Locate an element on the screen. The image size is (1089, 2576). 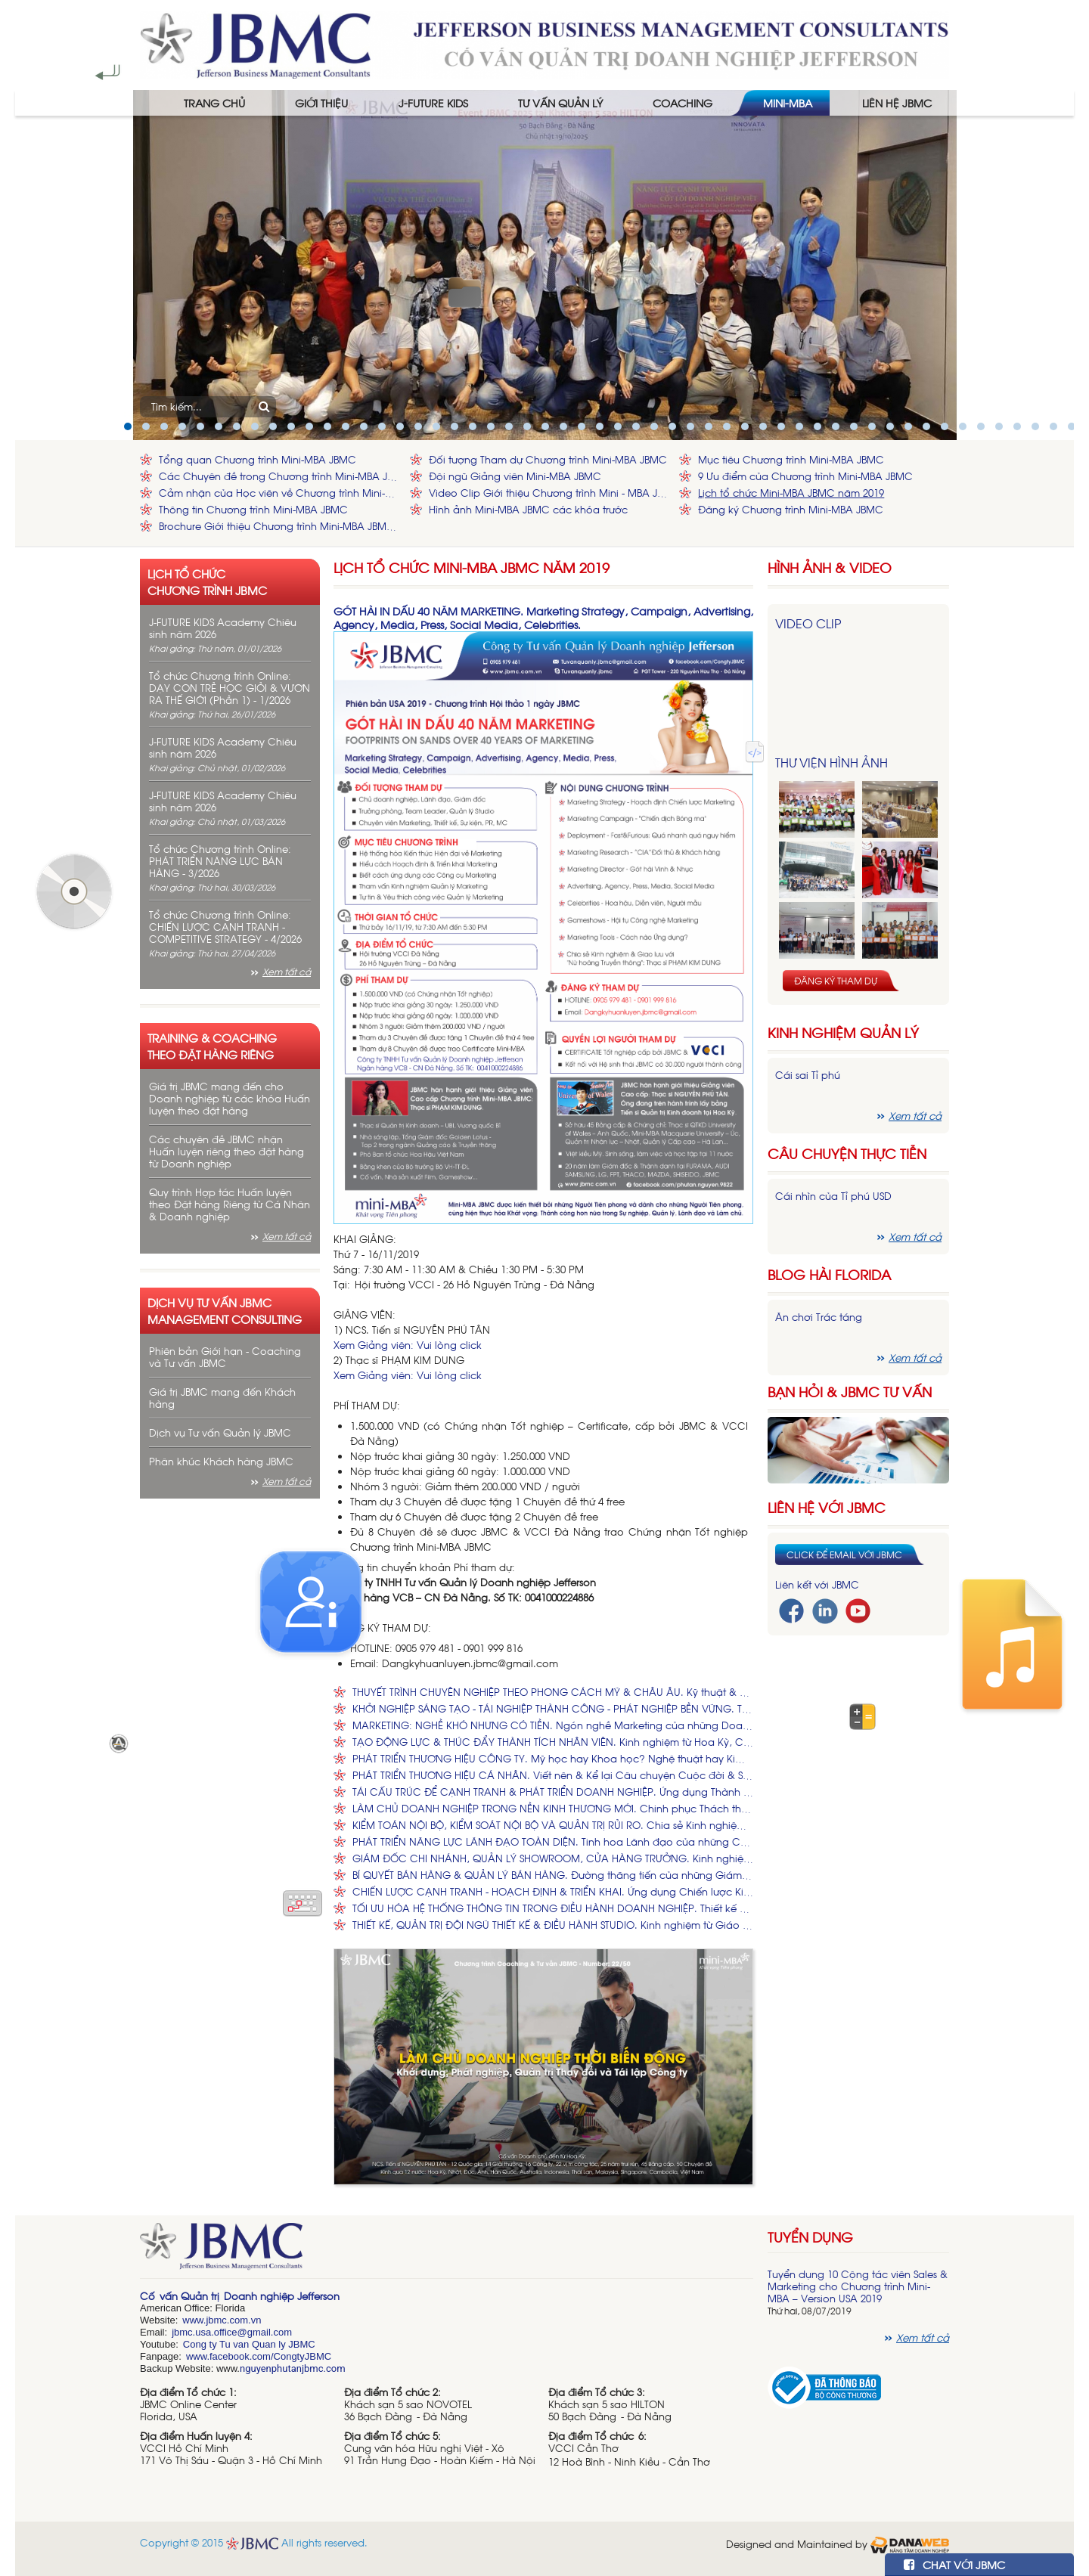
an ogg audio file is located at coordinates (1012, 1644).